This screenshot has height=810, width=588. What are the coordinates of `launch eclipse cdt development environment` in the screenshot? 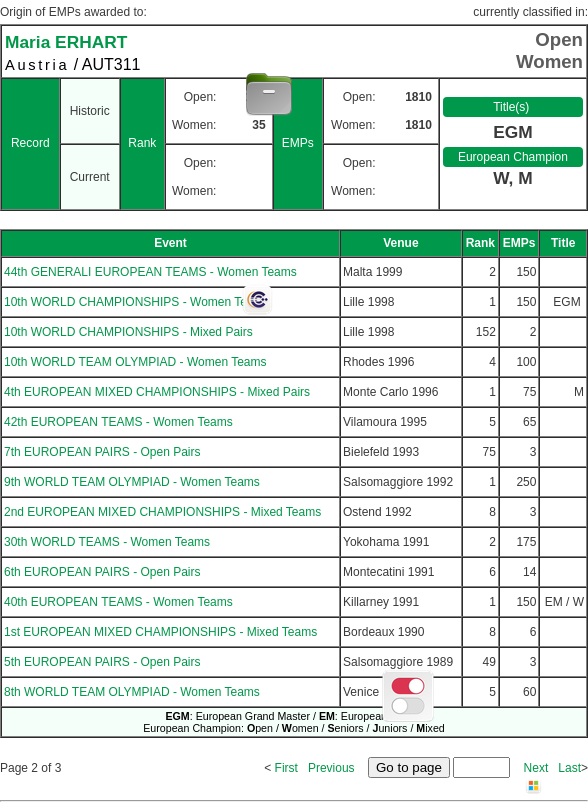 It's located at (257, 299).